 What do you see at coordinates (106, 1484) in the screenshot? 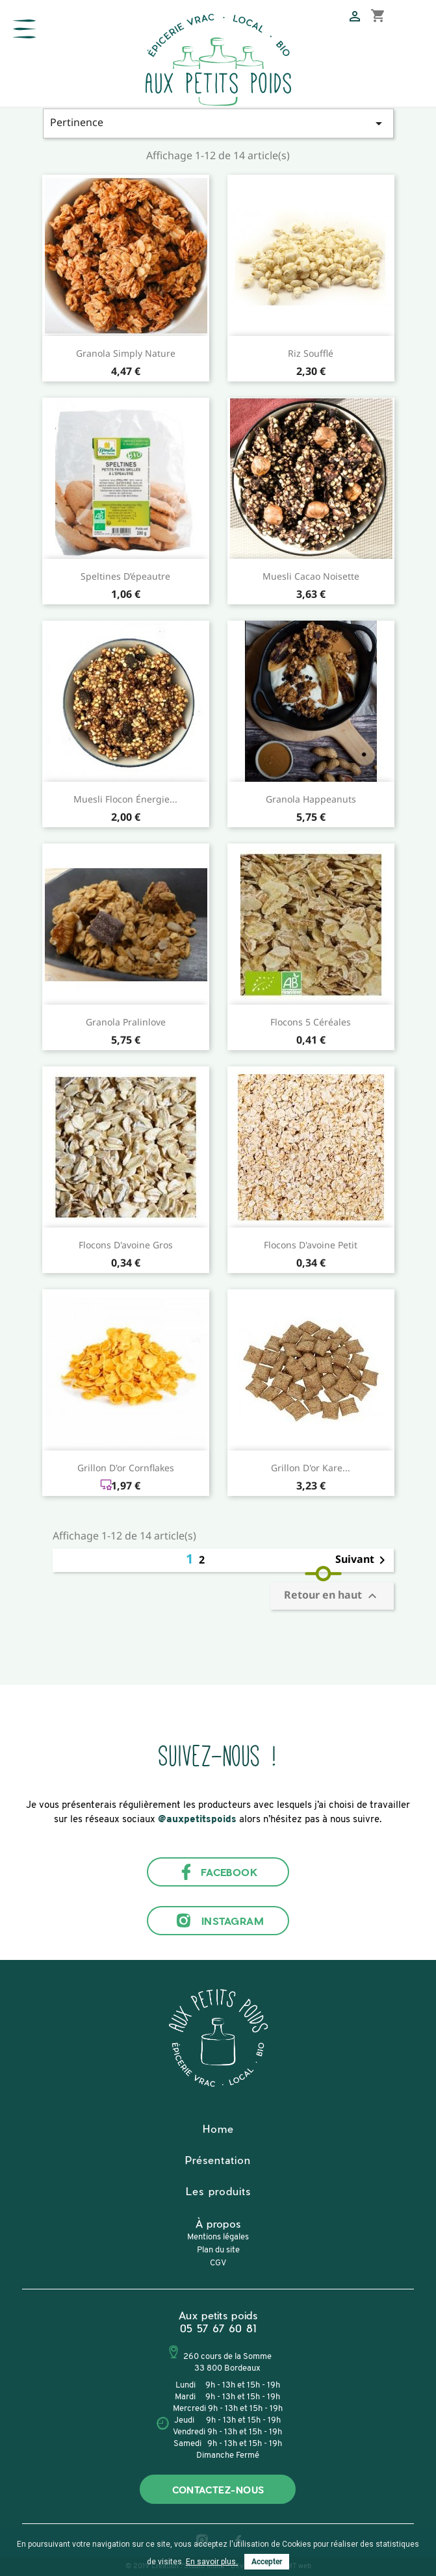
I see `mark desktop as favorite` at bounding box center [106, 1484].